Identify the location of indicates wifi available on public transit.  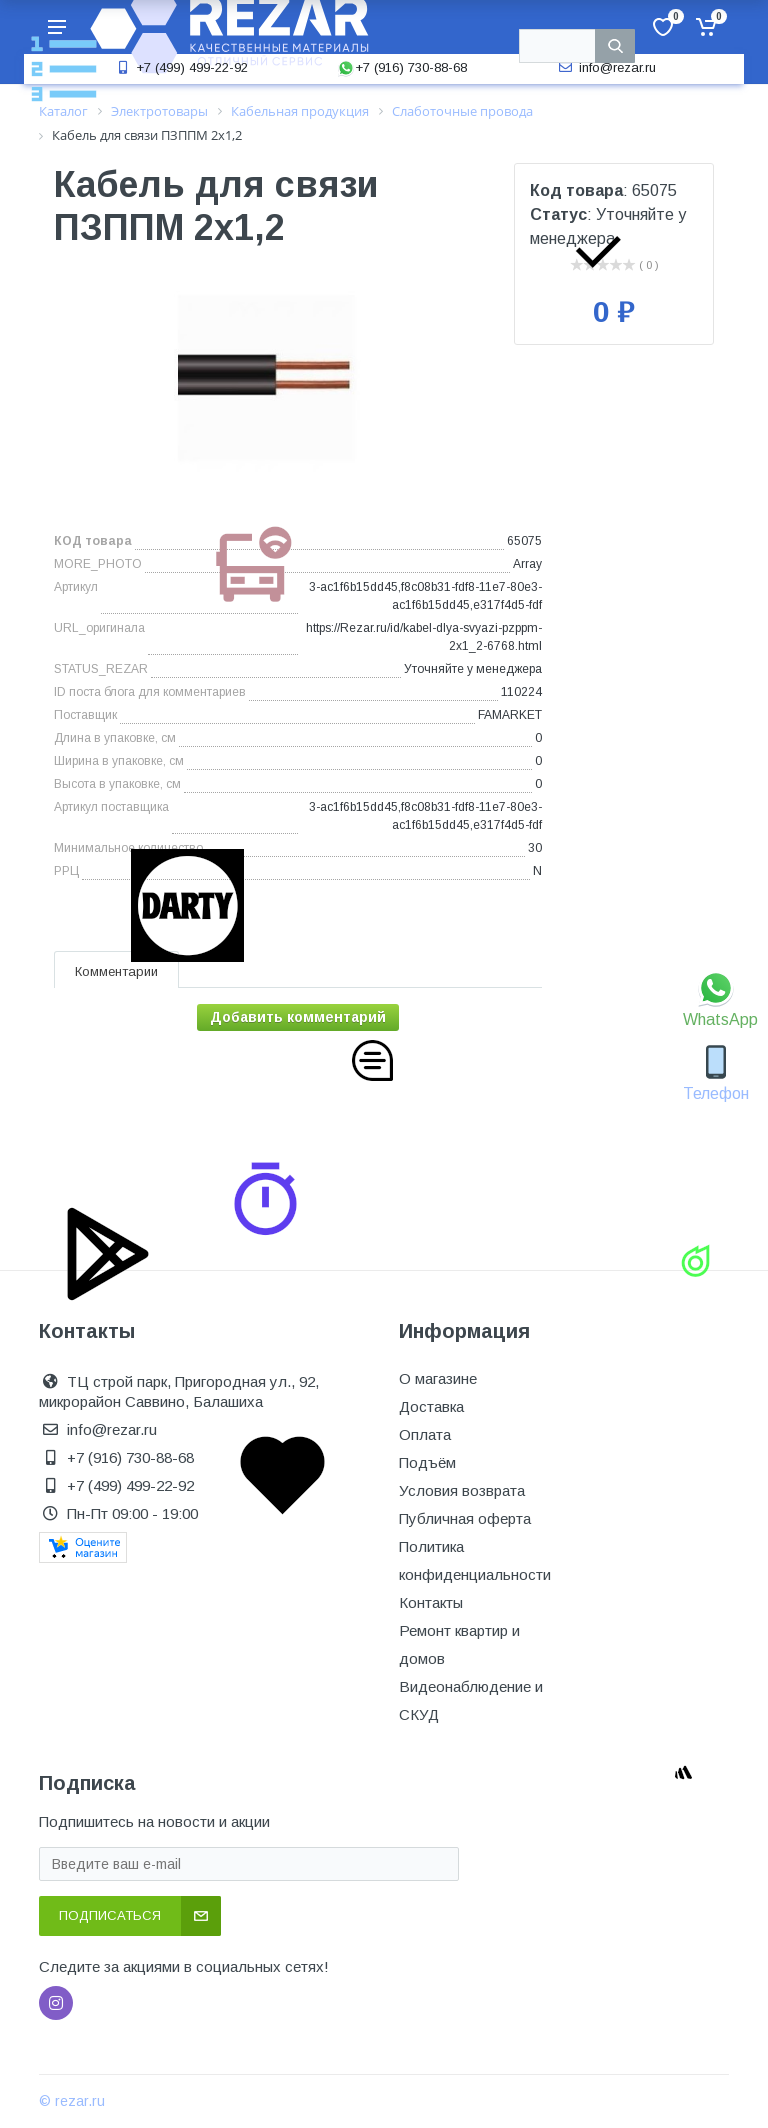
(252, 566).